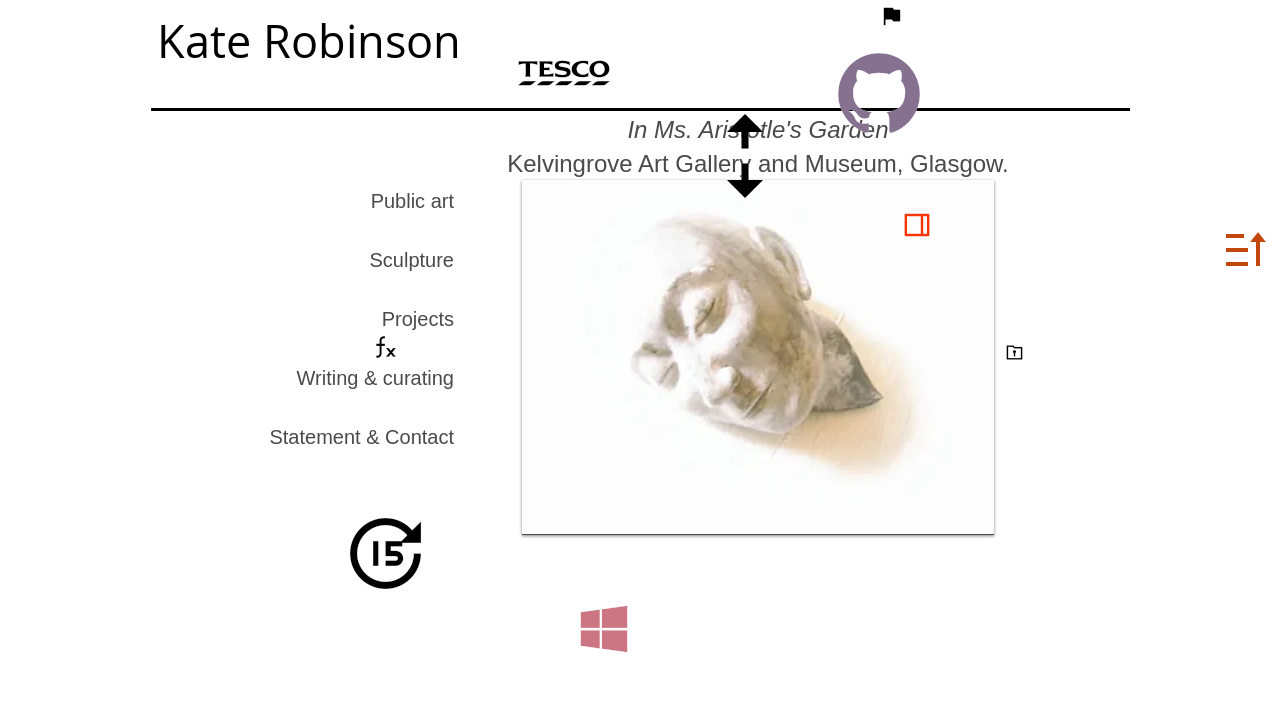  What do you see at coordinates (564, 73) in the screenshot?
I see `open the Tesco app or website` at bounding box center [564, 73].